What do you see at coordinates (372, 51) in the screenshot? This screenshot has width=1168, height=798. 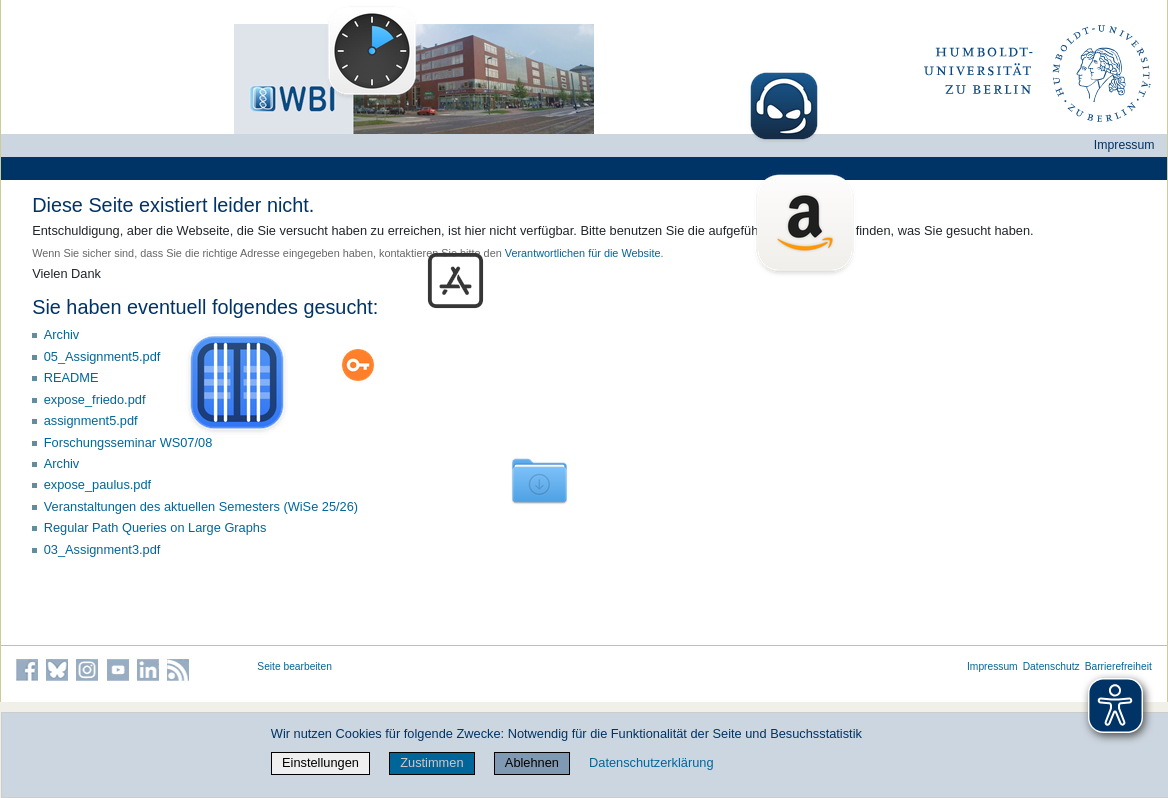 I see `open safe eyes app for screen break reminders` at bounding box center [372, 51].